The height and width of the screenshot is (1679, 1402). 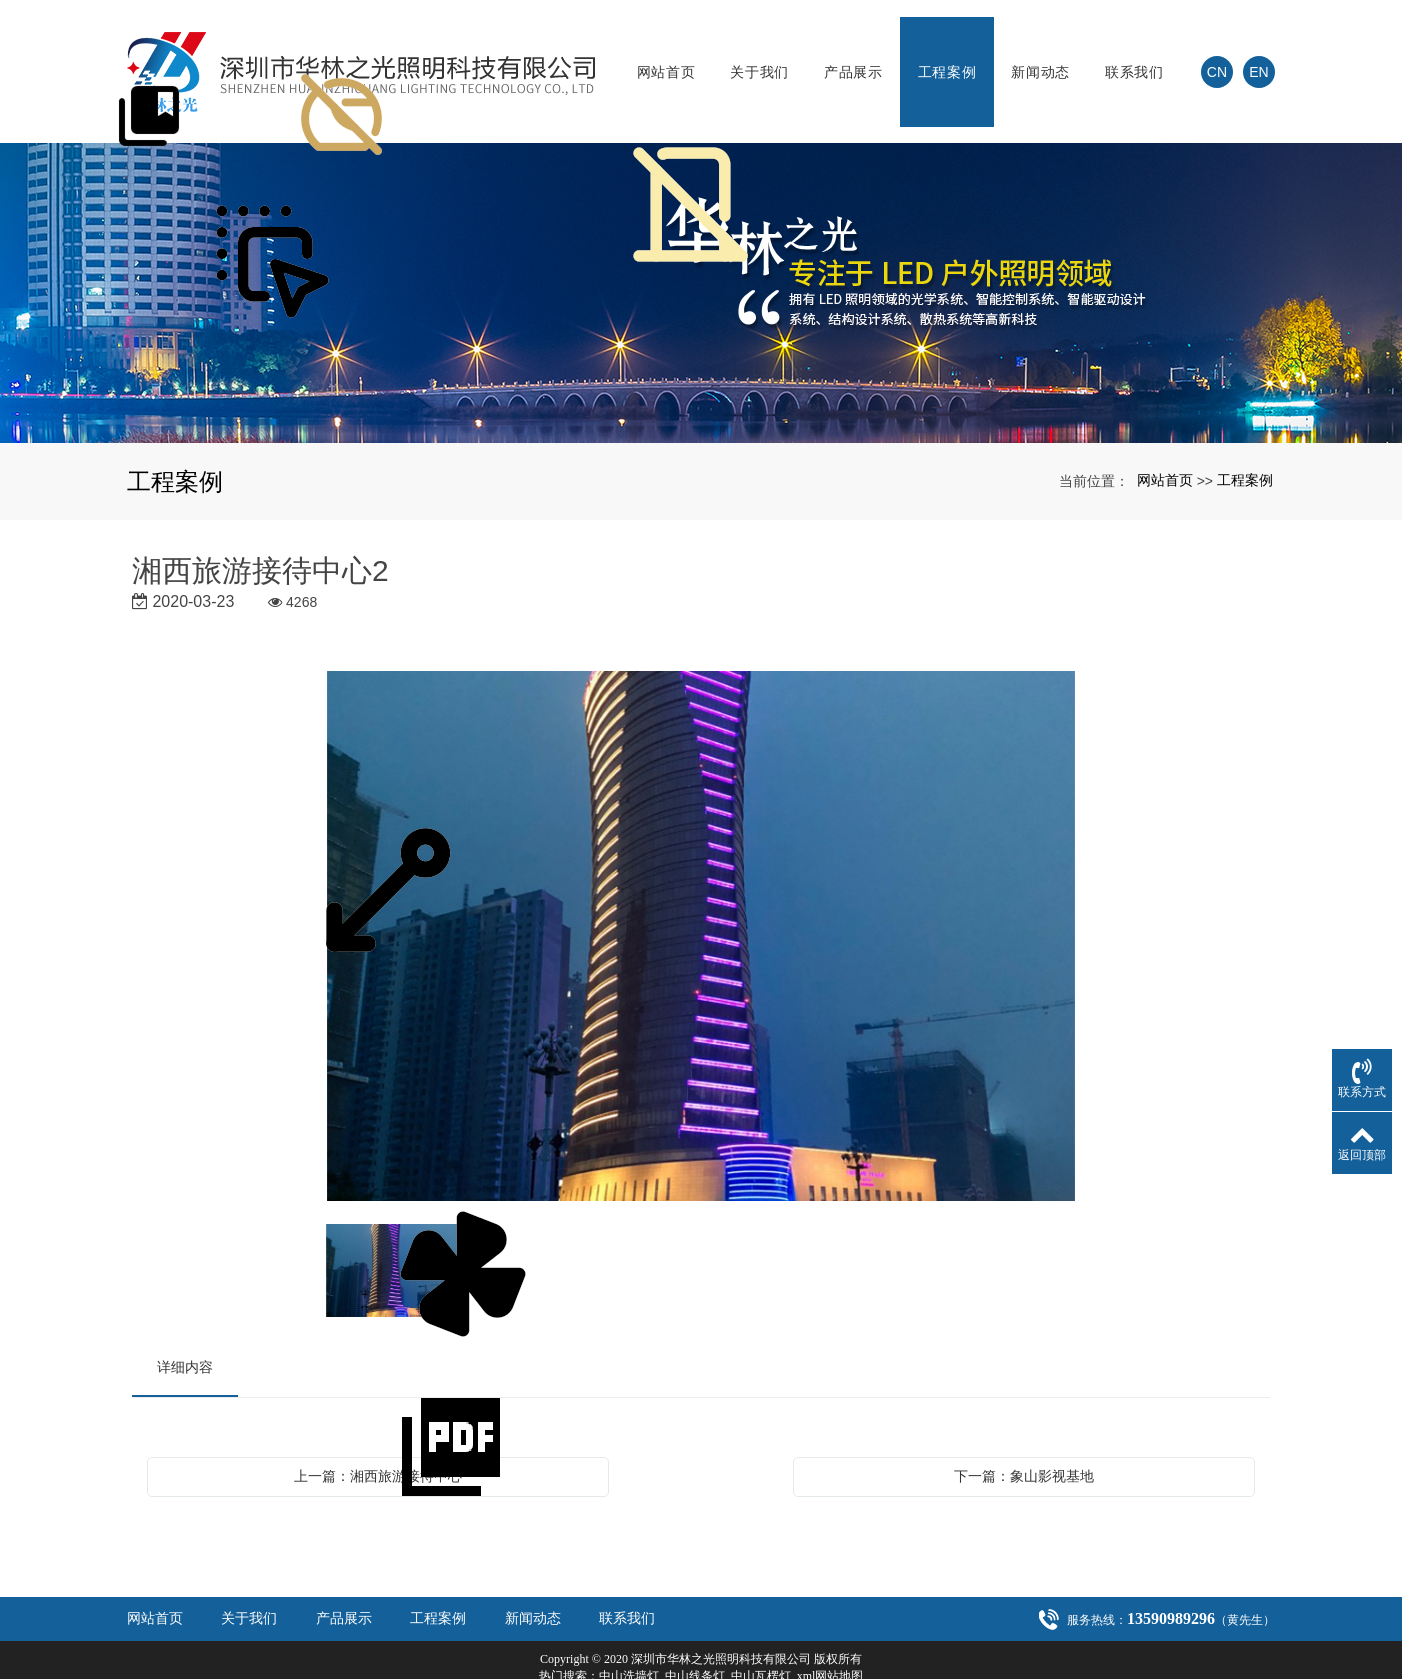 What do you see at coordinates (270, 259) in the screenshot?
I see `drag and drop to reorder items` at bounding box center [270, 259].